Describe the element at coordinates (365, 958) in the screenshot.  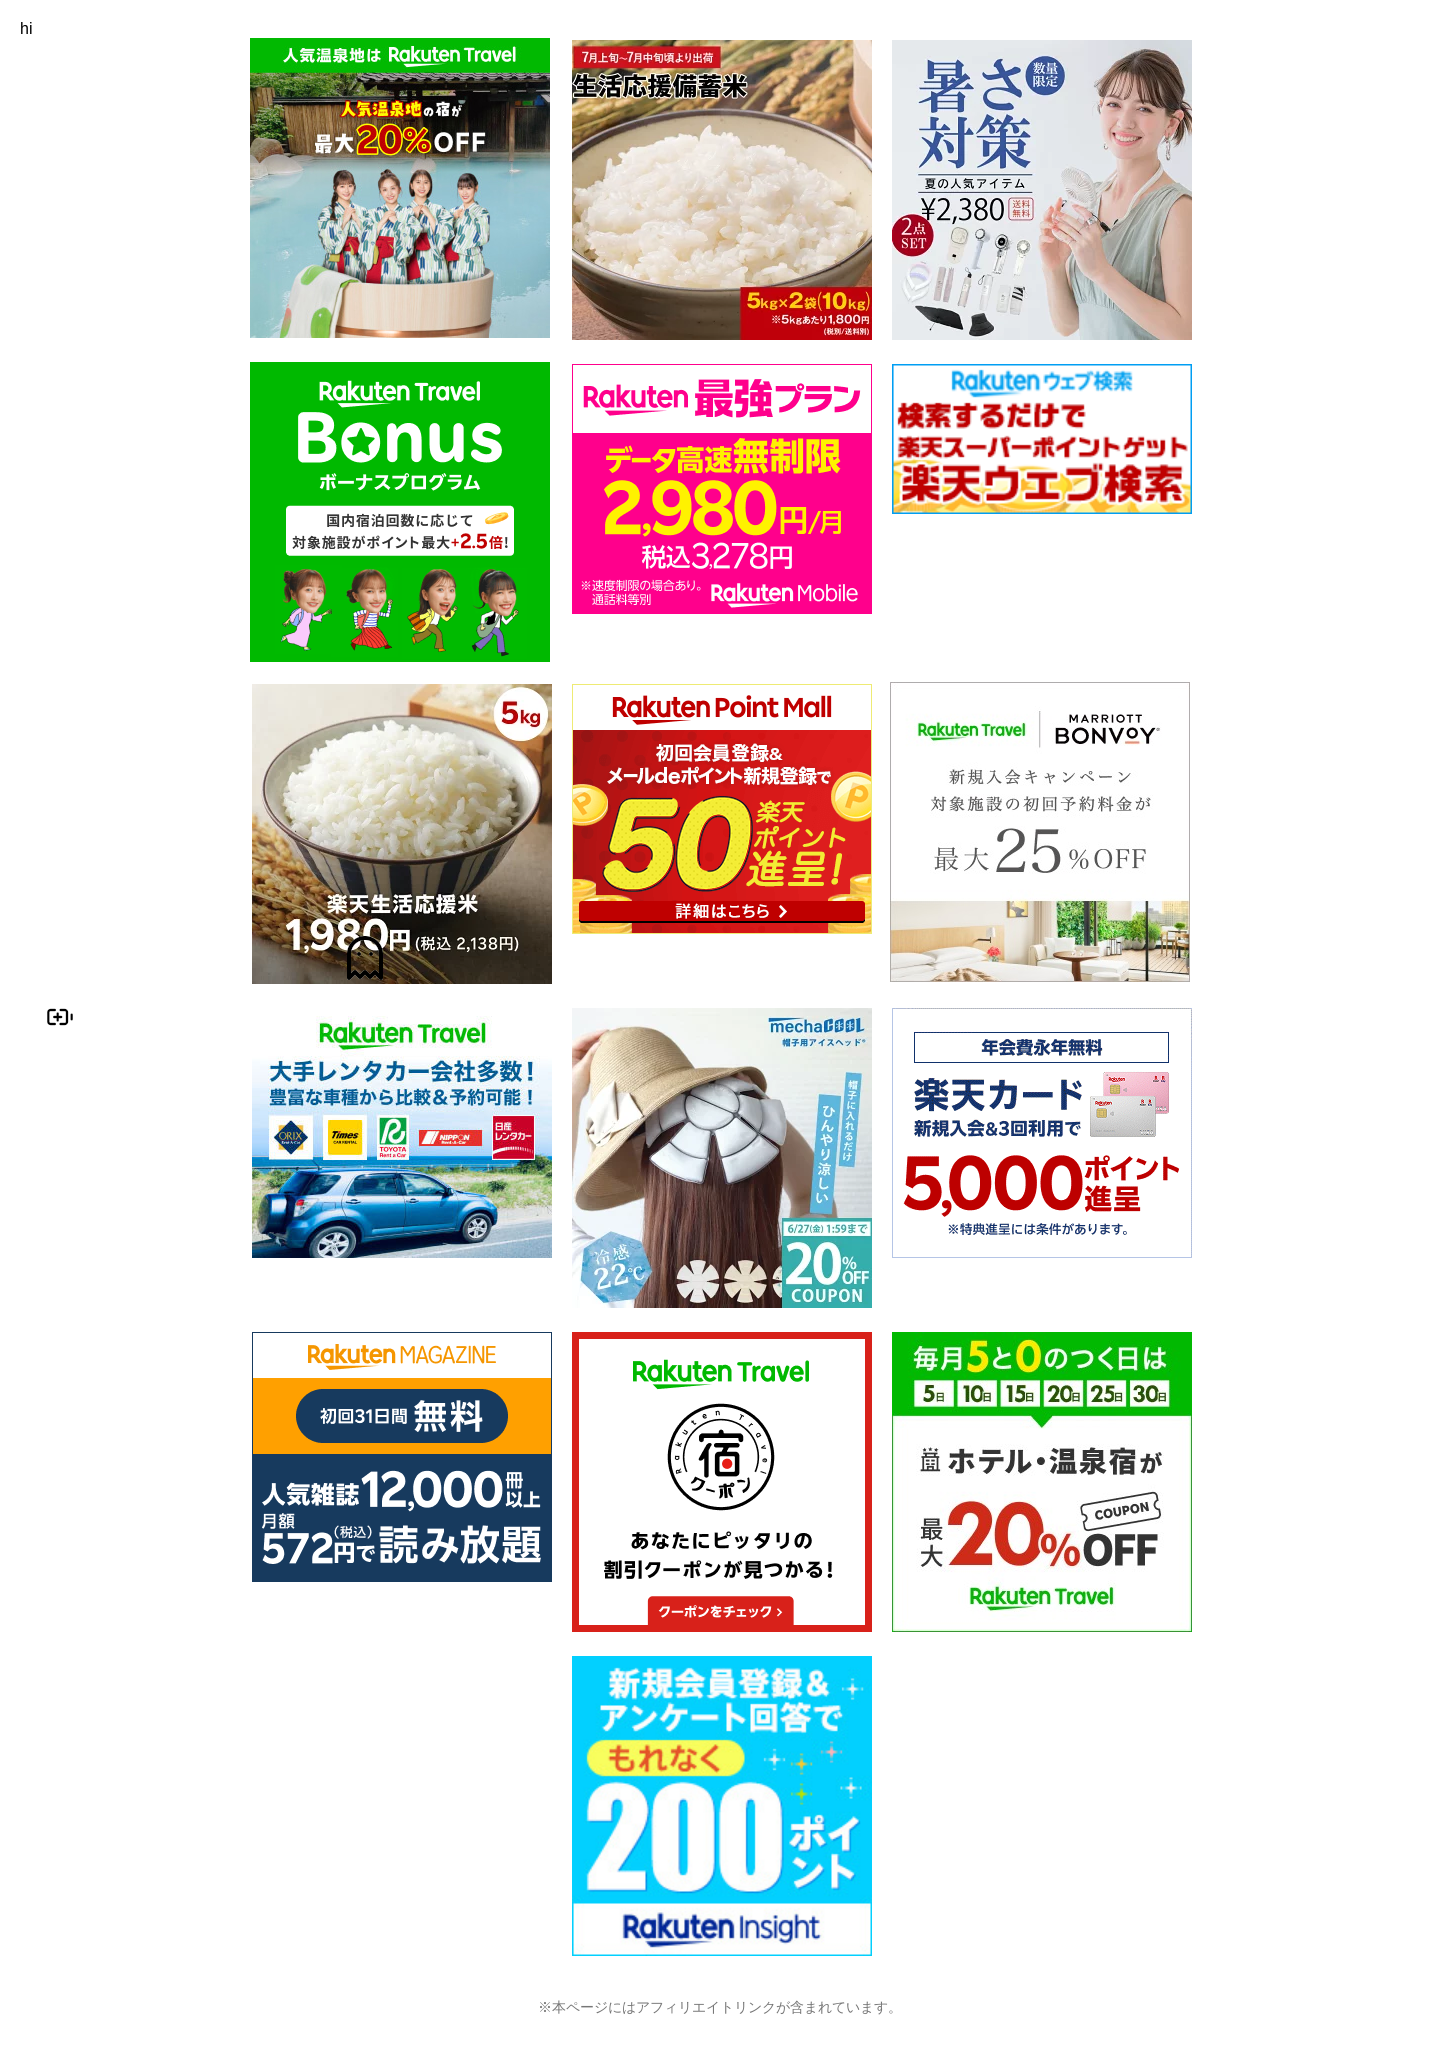
I see `toggle incognito or ghost mode` at that location.